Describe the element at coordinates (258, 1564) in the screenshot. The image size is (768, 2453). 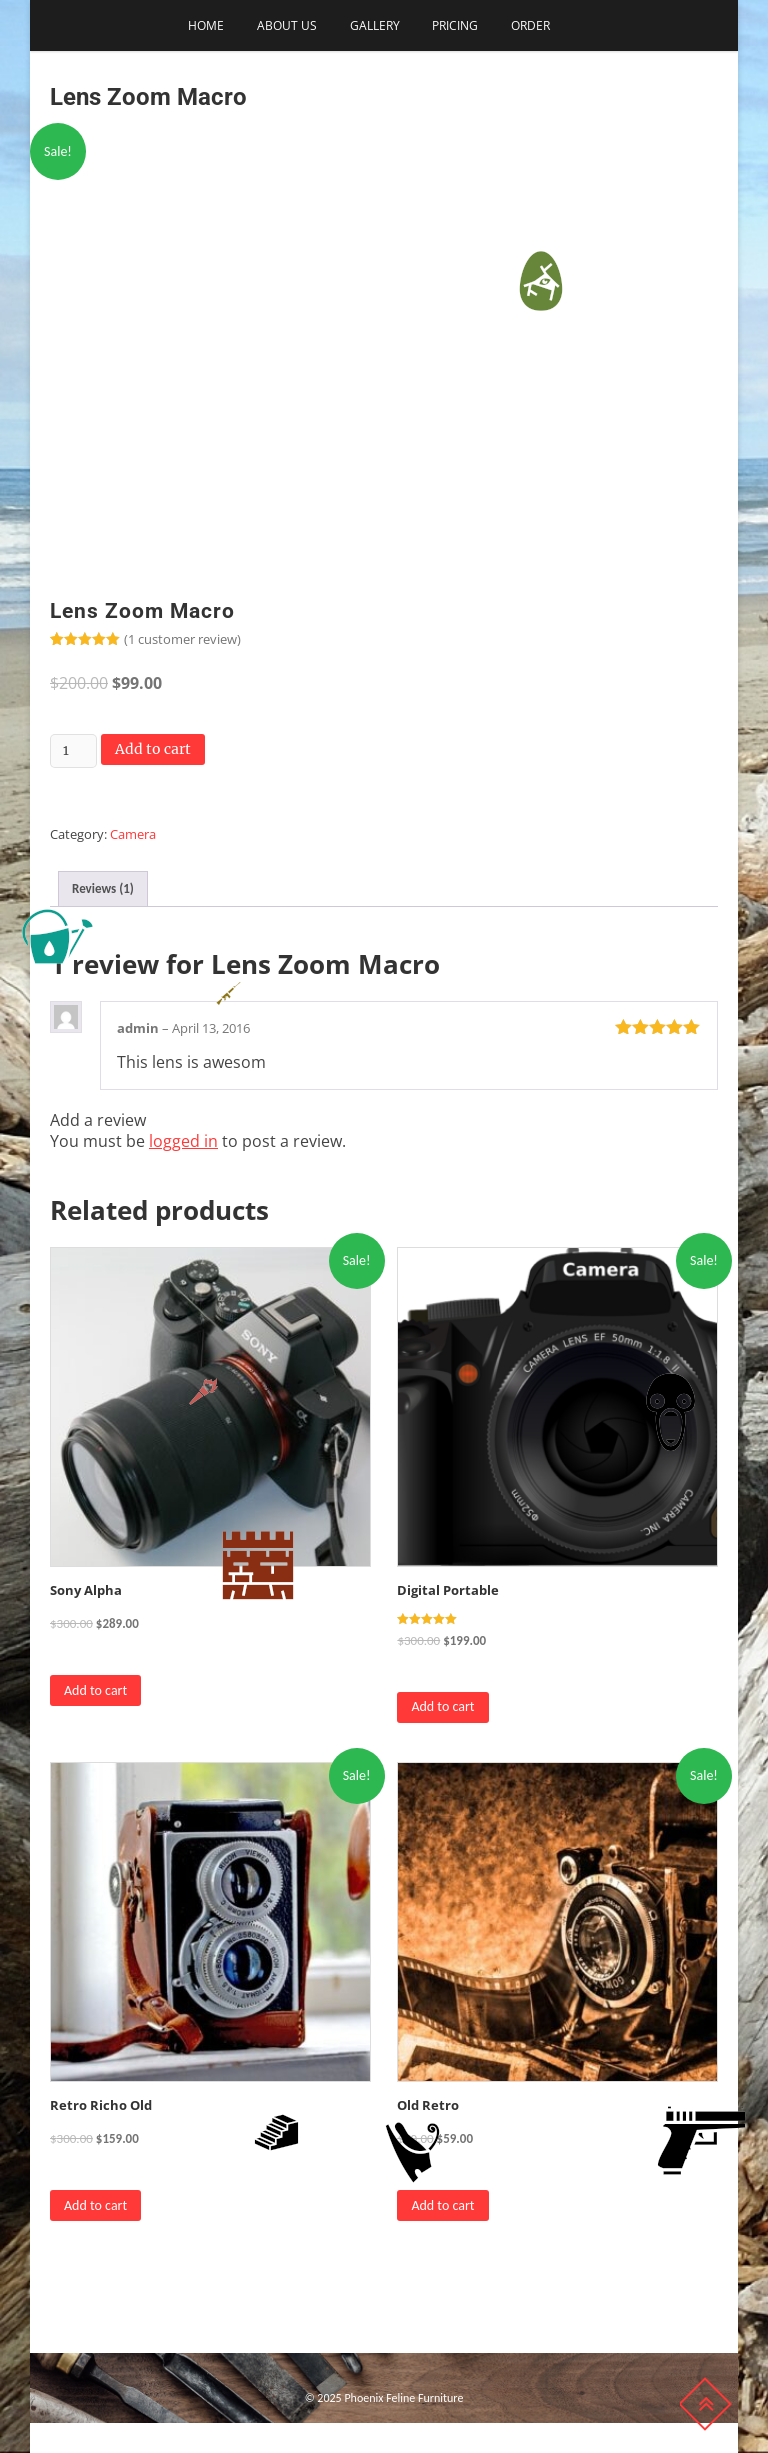
I see `build or upgrade defensive fortifications` at that location.